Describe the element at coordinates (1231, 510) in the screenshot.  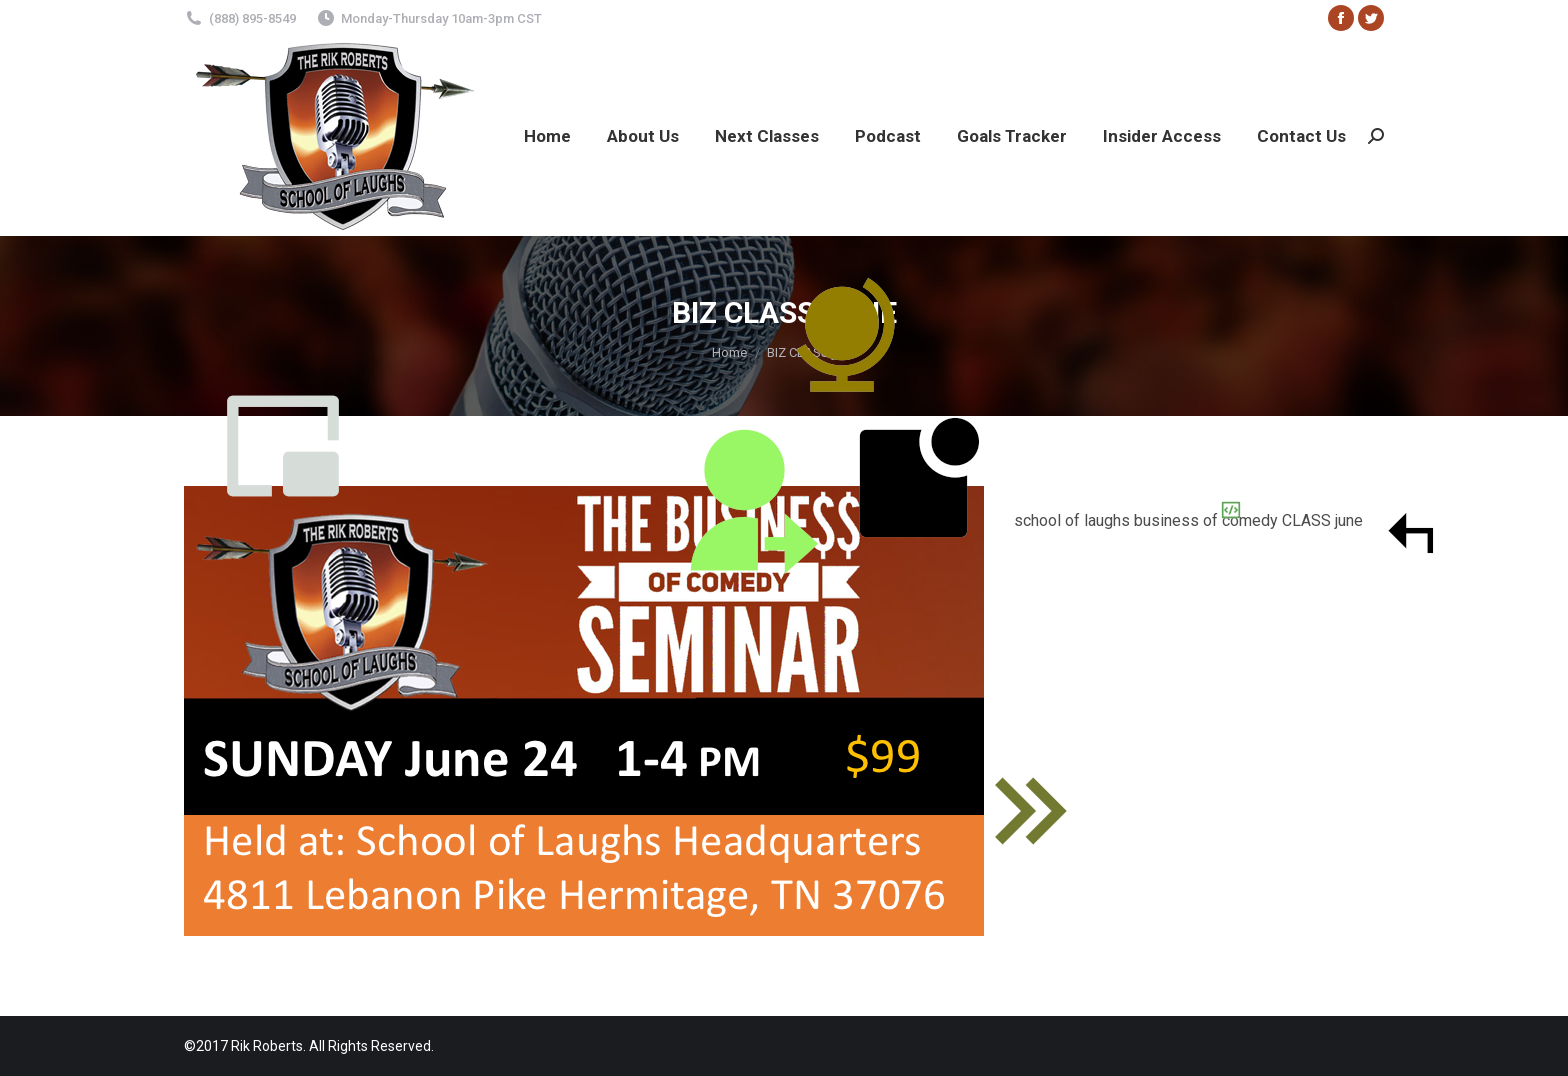
I see `view or edit source code` at that location.